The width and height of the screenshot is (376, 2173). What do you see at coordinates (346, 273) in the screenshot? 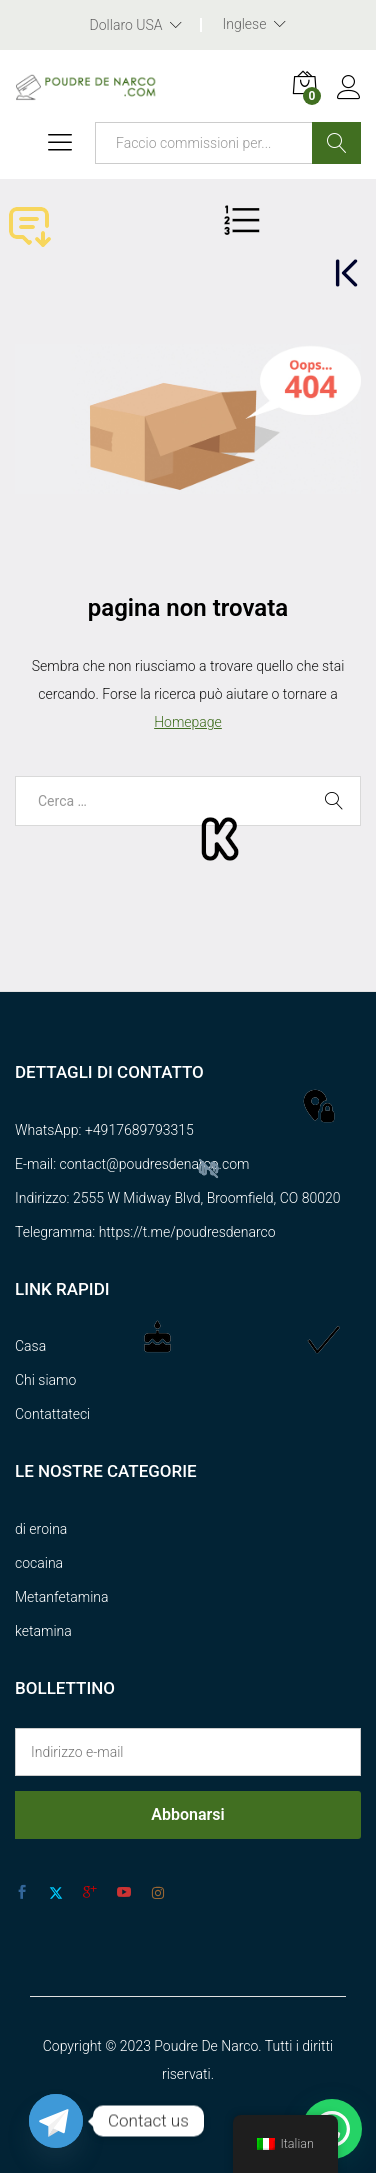
I see `navigate to the beginning or first item` at bounding box center [346, 273].